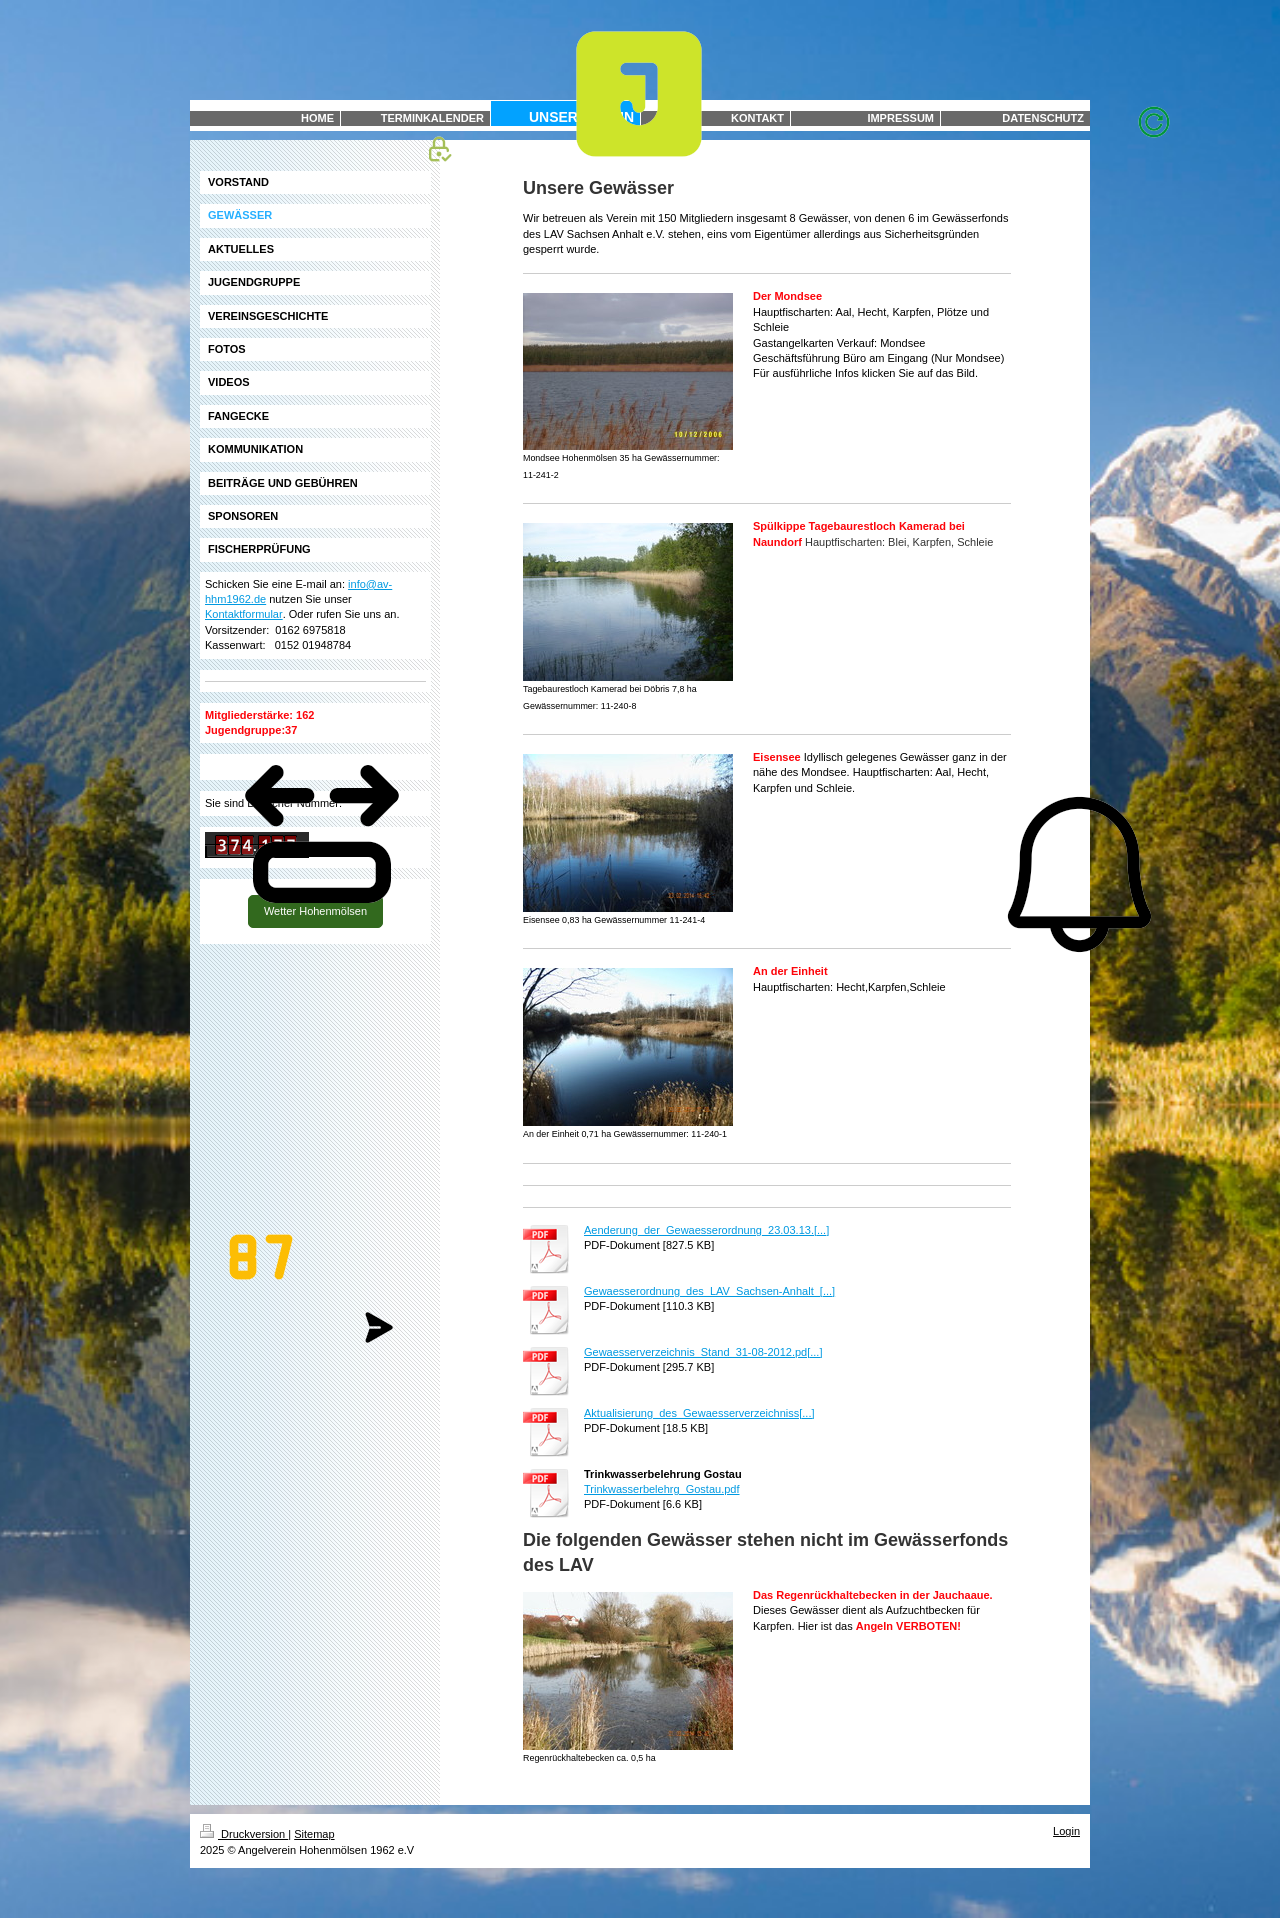  What do you see at coordinates (439, 149) in the screenshot?
I see `indicates secure or verified connection` at bounding box center [439, 149].